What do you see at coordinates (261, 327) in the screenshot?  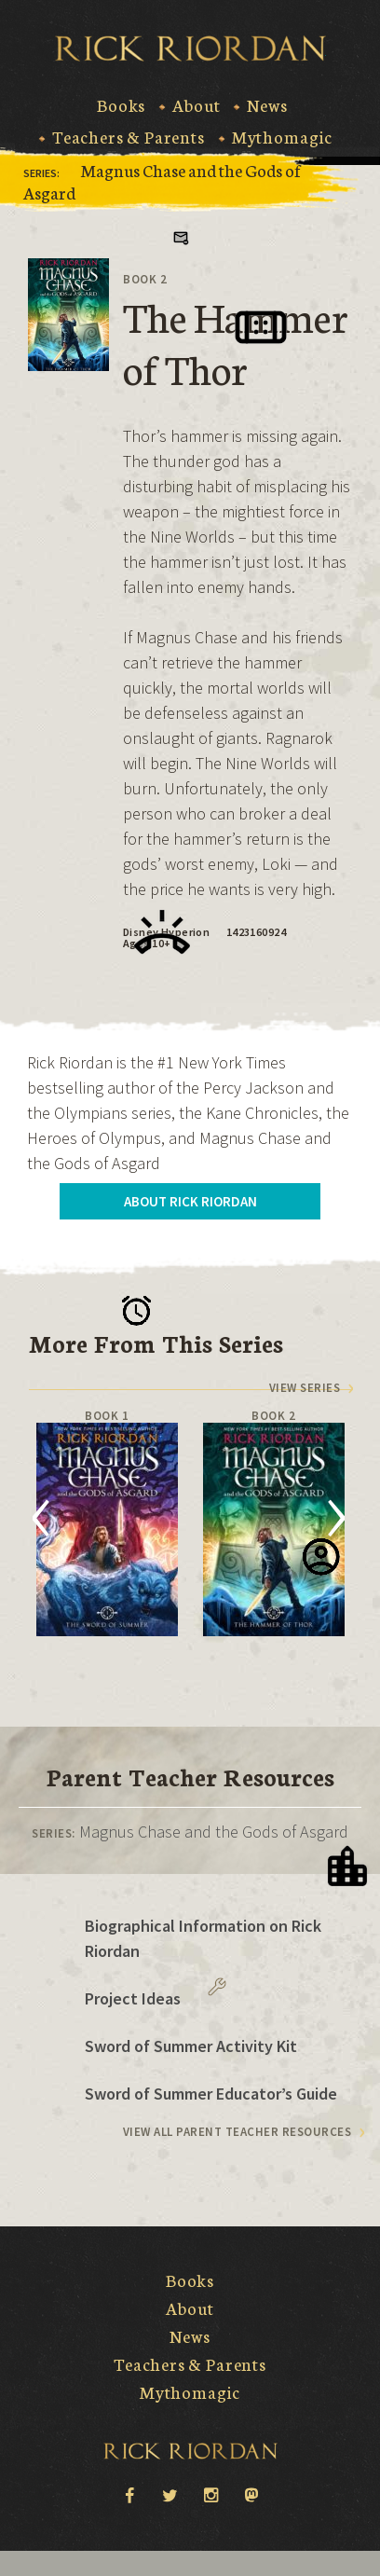 I see `access first aid or medical resources` at bounding box center [261, 327].